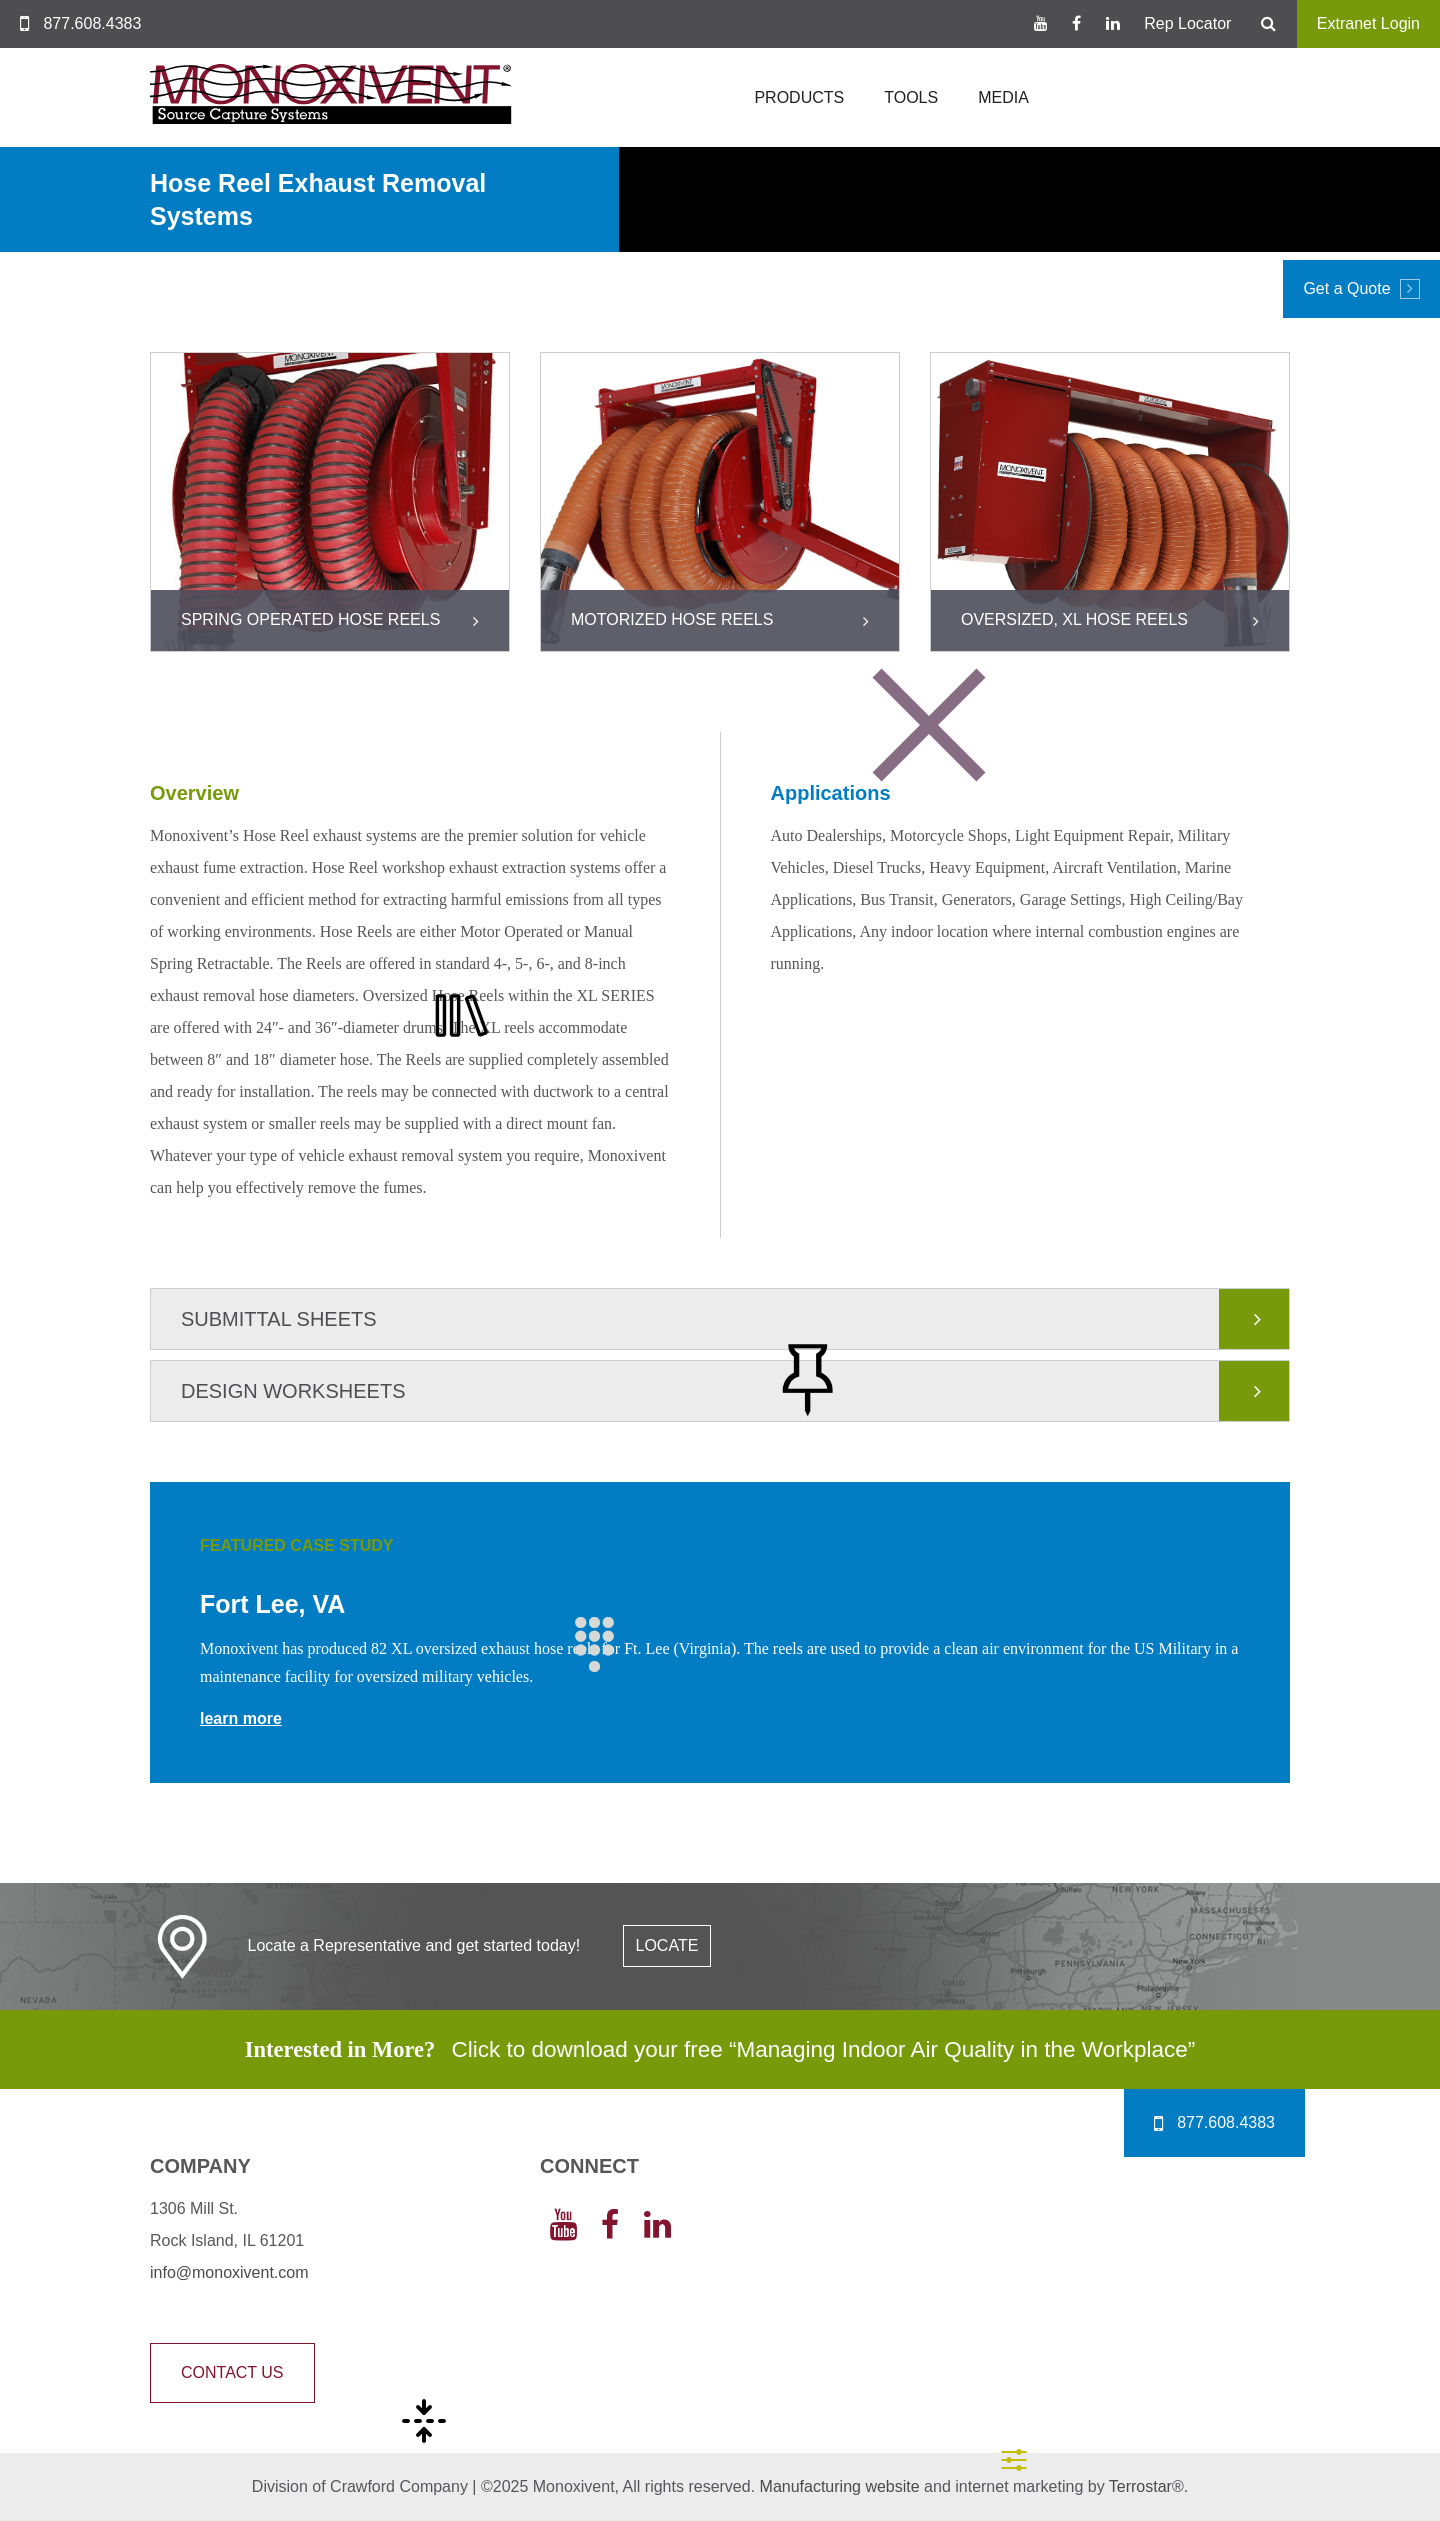 This screenshot has width=1440, height=2521. What do you see at coordinates (424, 2421) in the screenshot?
I see `collapse content vertically` at bounding box center [424, 2421].